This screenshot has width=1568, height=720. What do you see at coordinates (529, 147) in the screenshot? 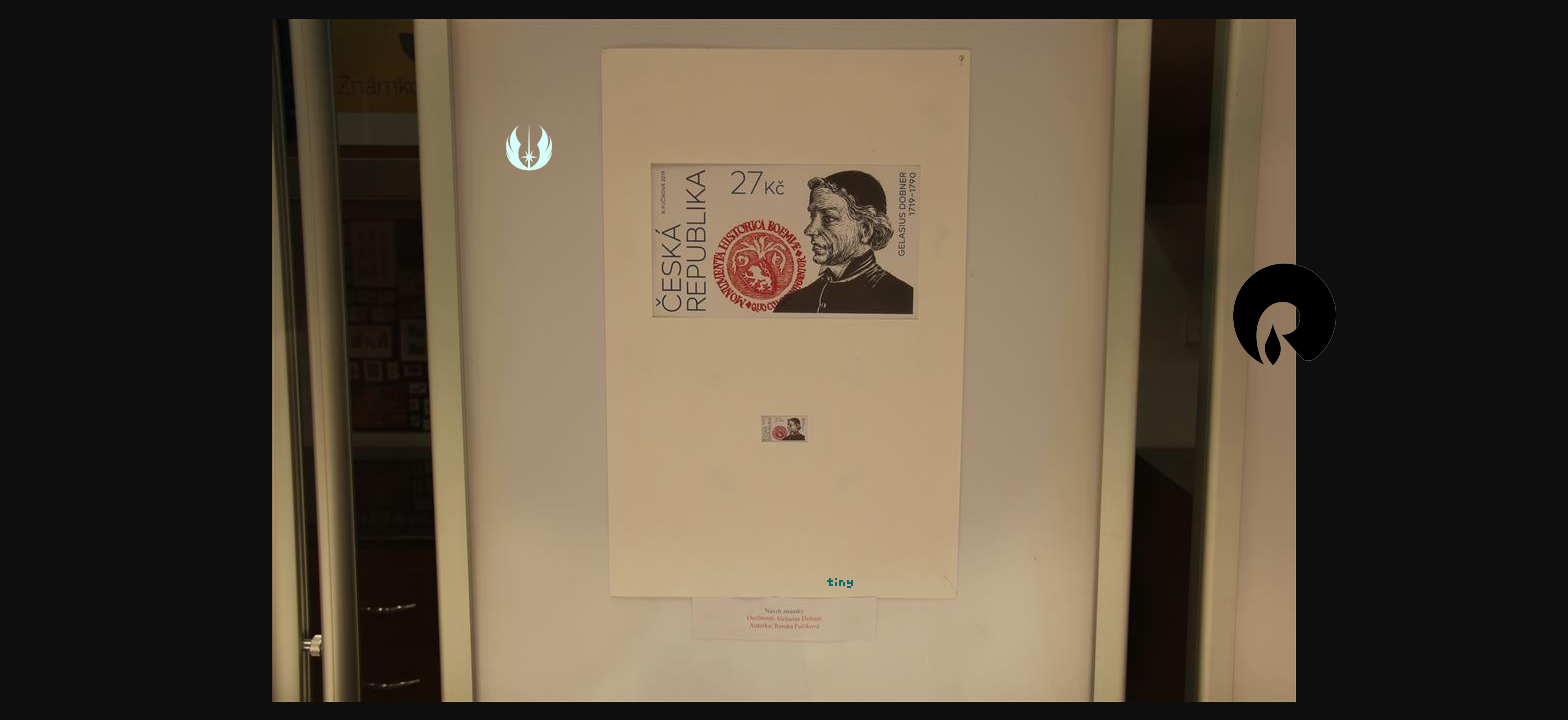
I see `jedi order logo from star wars` at bounding box center [529, 147].